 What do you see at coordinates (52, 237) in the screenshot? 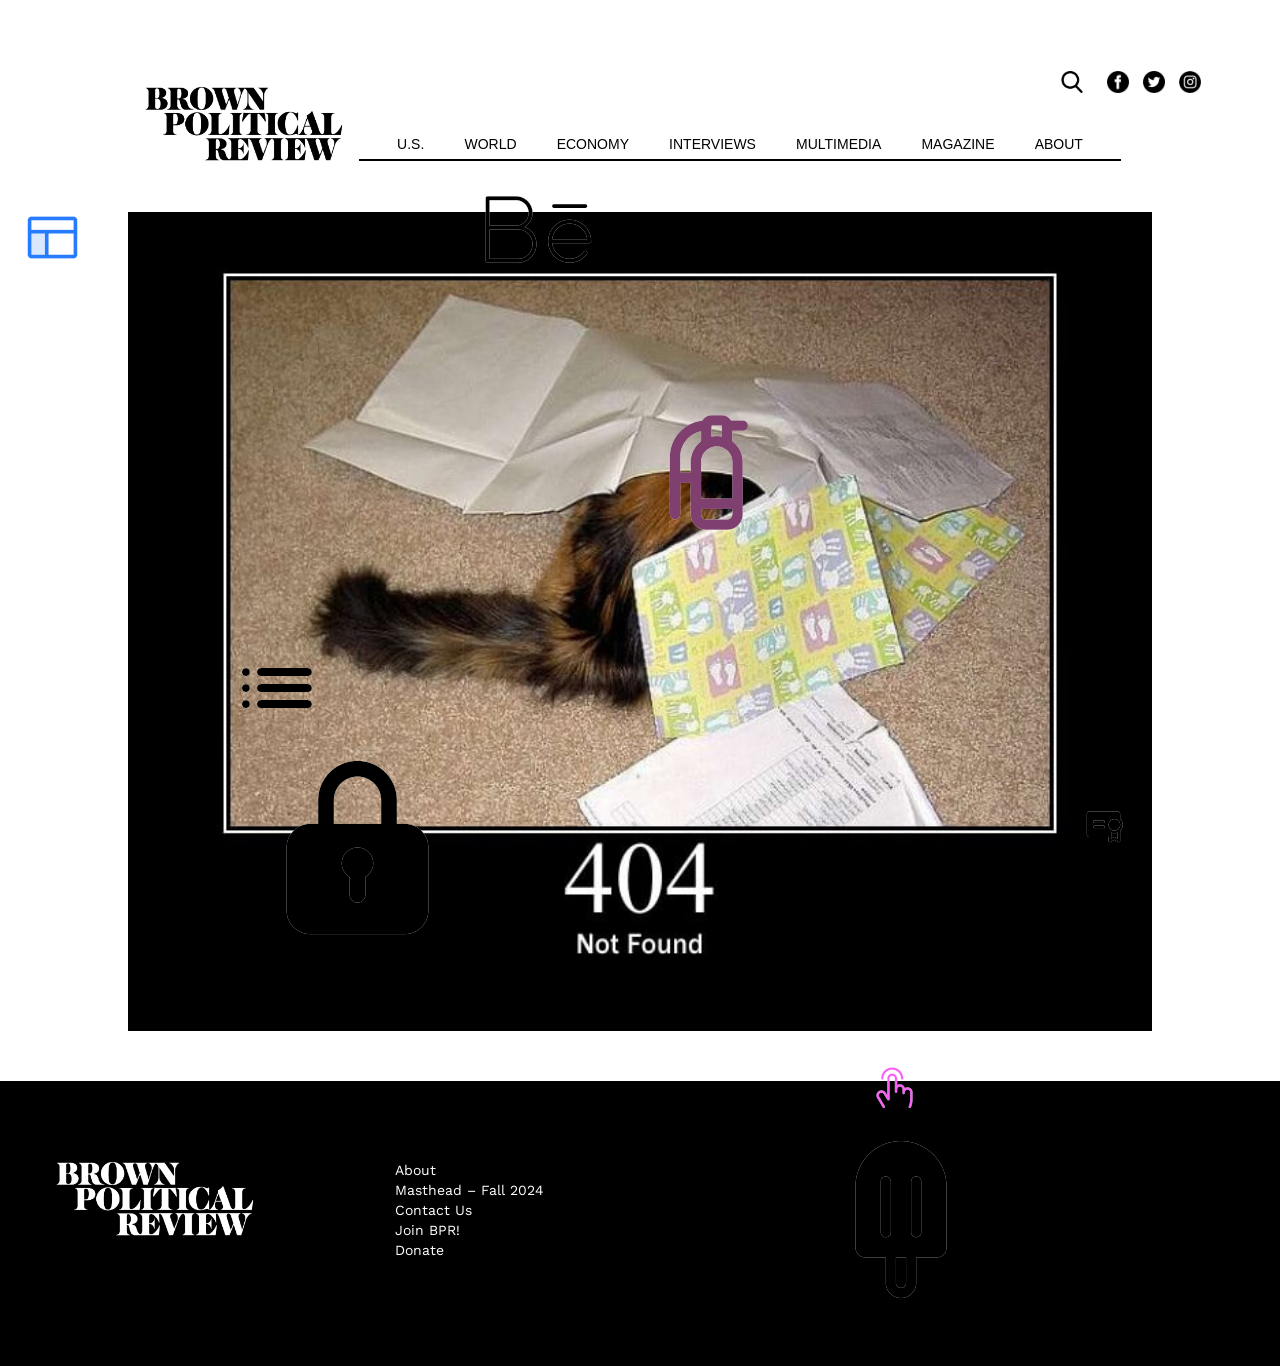
I see `switch to layout view` at bounding box center [52, 237].